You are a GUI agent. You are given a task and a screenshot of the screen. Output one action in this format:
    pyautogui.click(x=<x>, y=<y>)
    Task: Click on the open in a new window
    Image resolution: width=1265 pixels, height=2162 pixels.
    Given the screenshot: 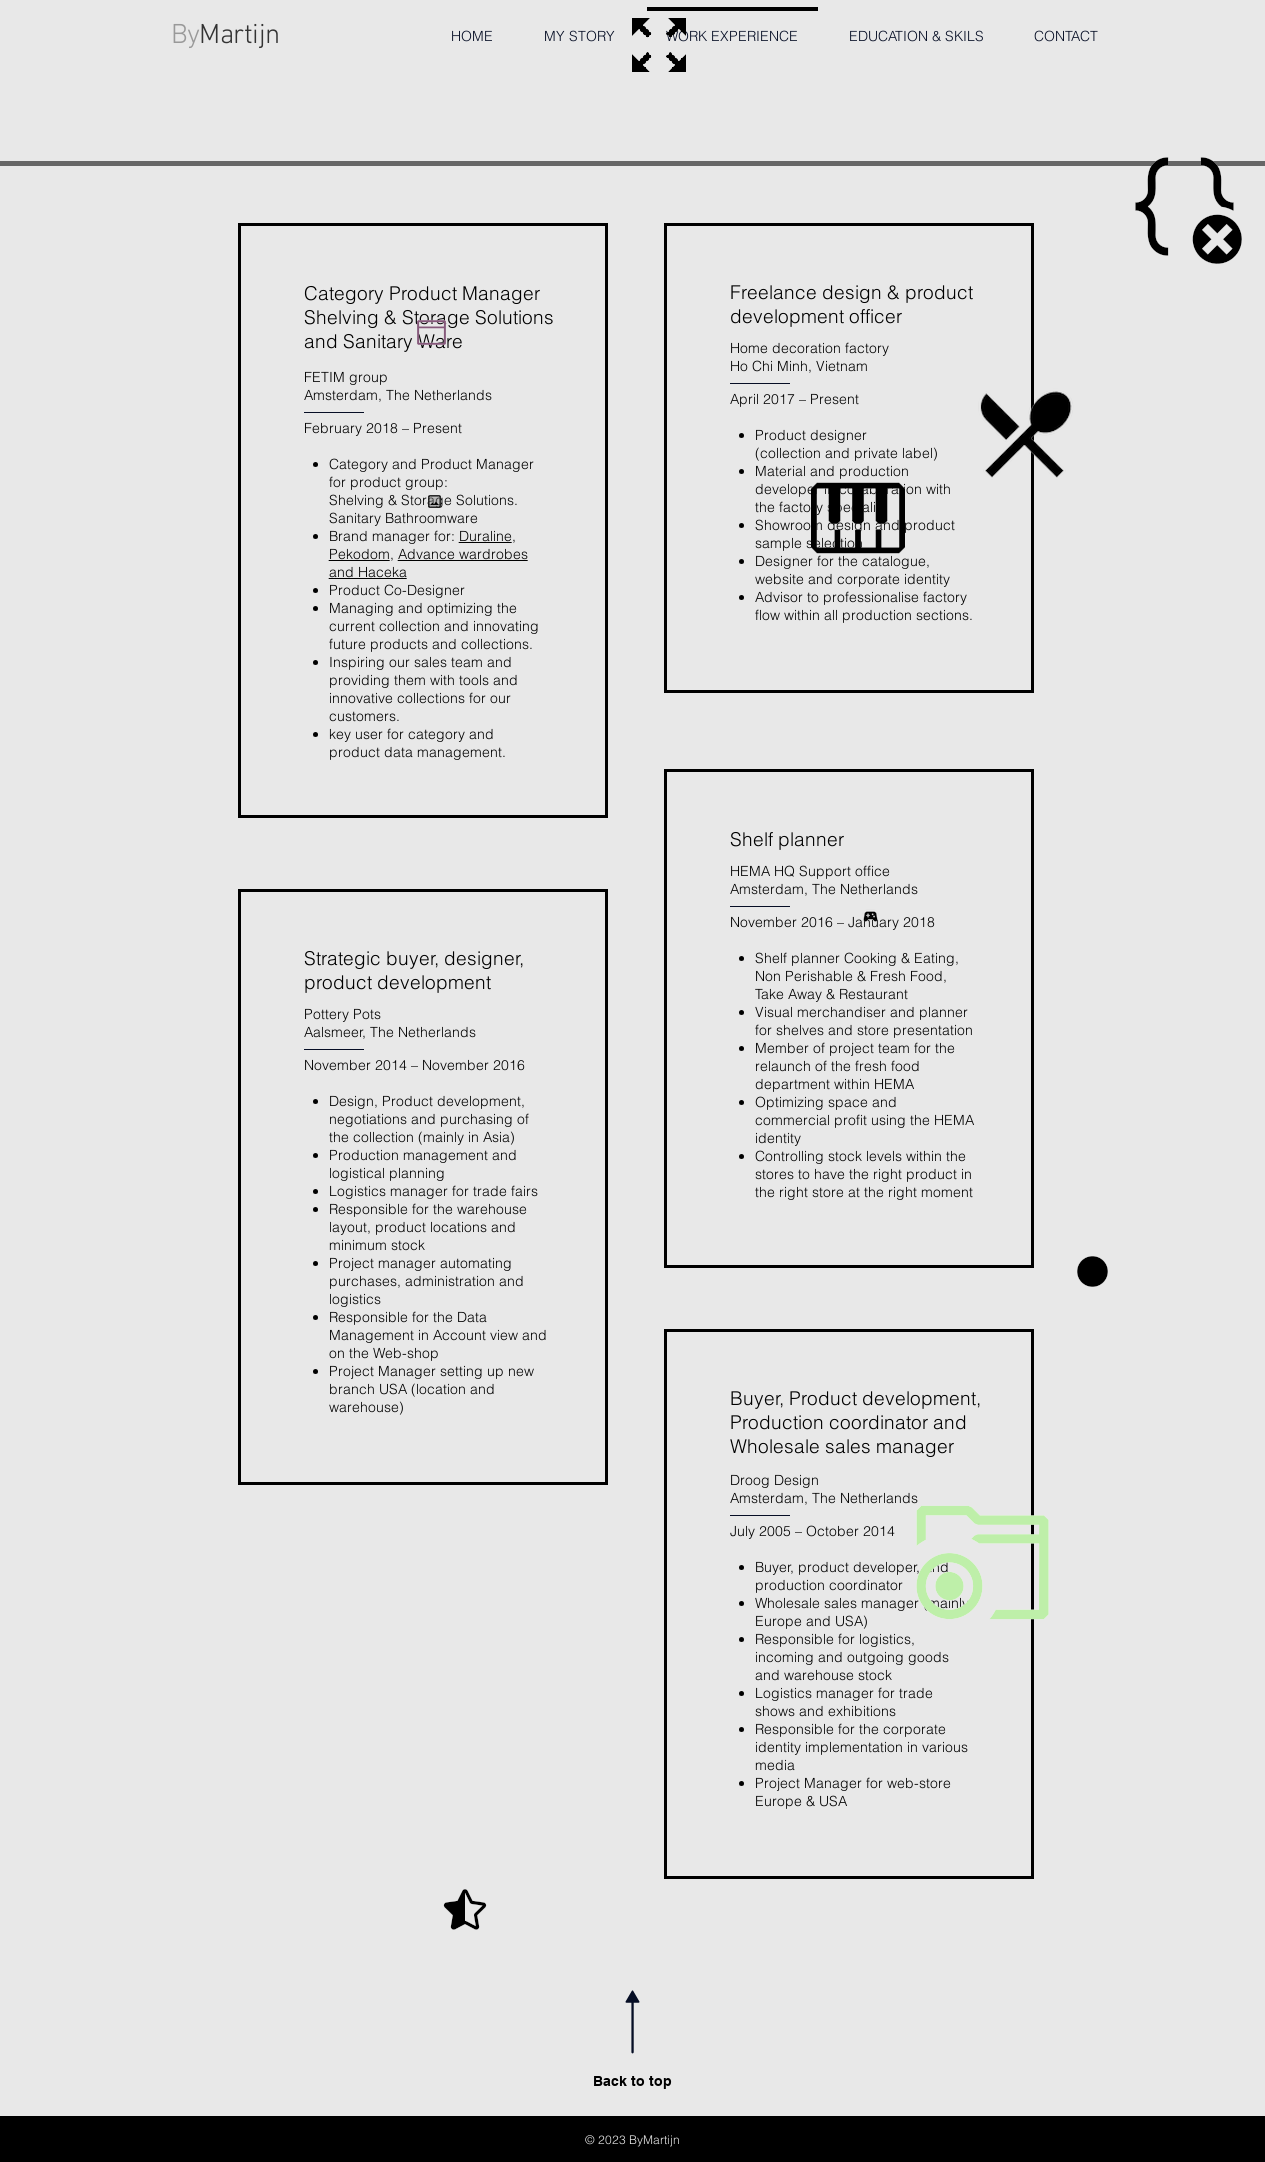 What is the action you would take?
    pyautogui.click(x=431, y=332)
    